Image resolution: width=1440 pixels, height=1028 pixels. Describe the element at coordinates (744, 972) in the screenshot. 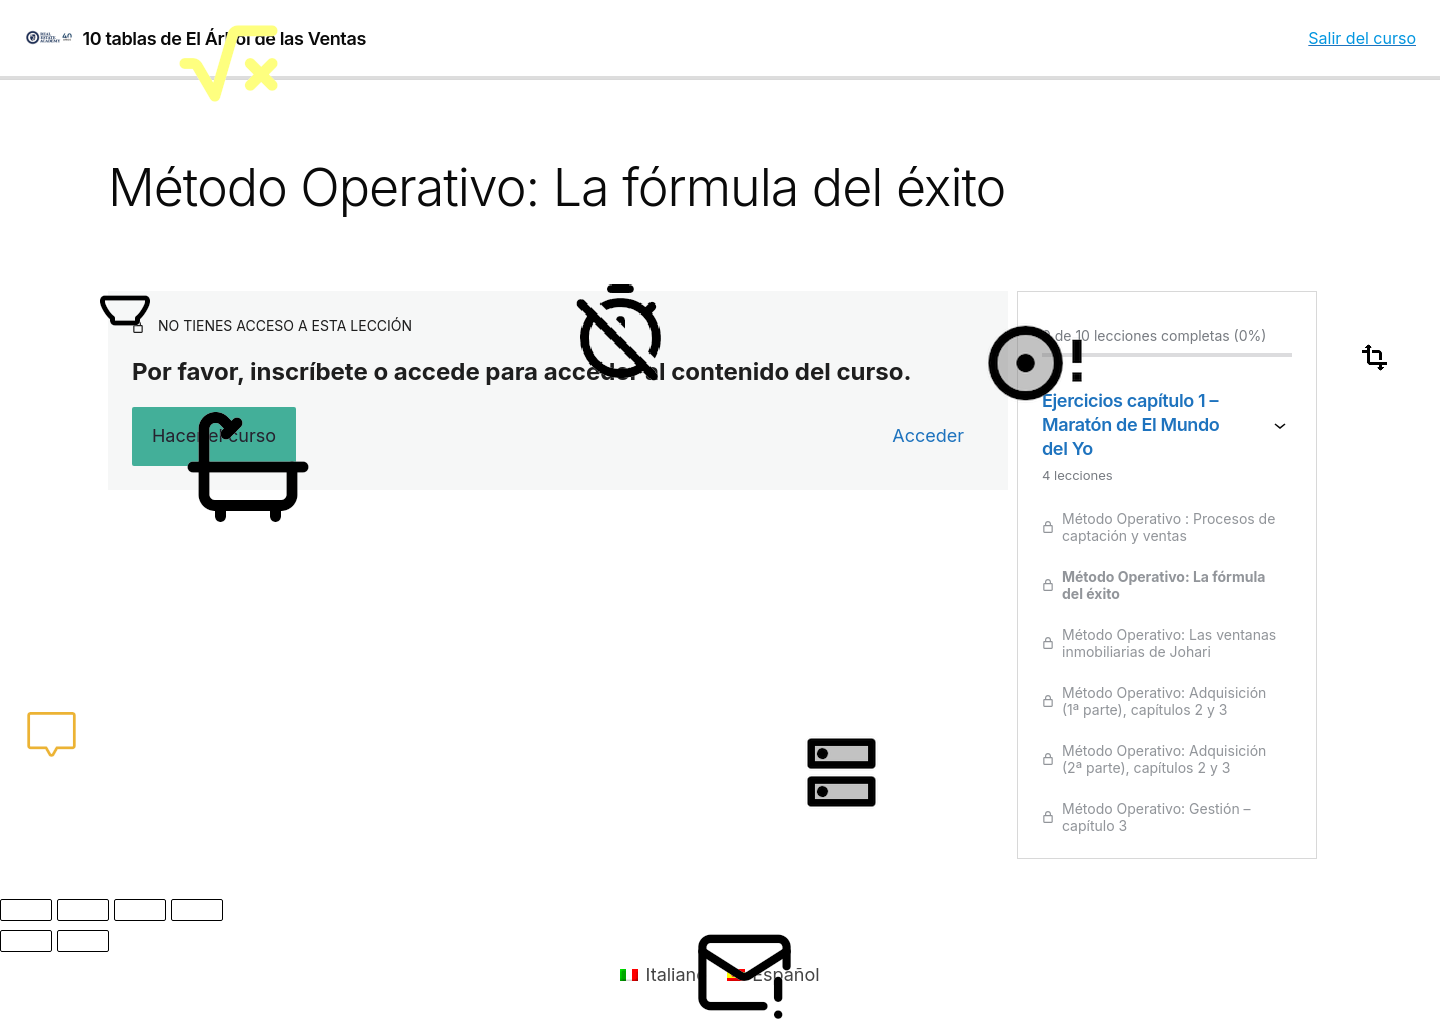

I see `indicates a problem with an email or message` at that location.